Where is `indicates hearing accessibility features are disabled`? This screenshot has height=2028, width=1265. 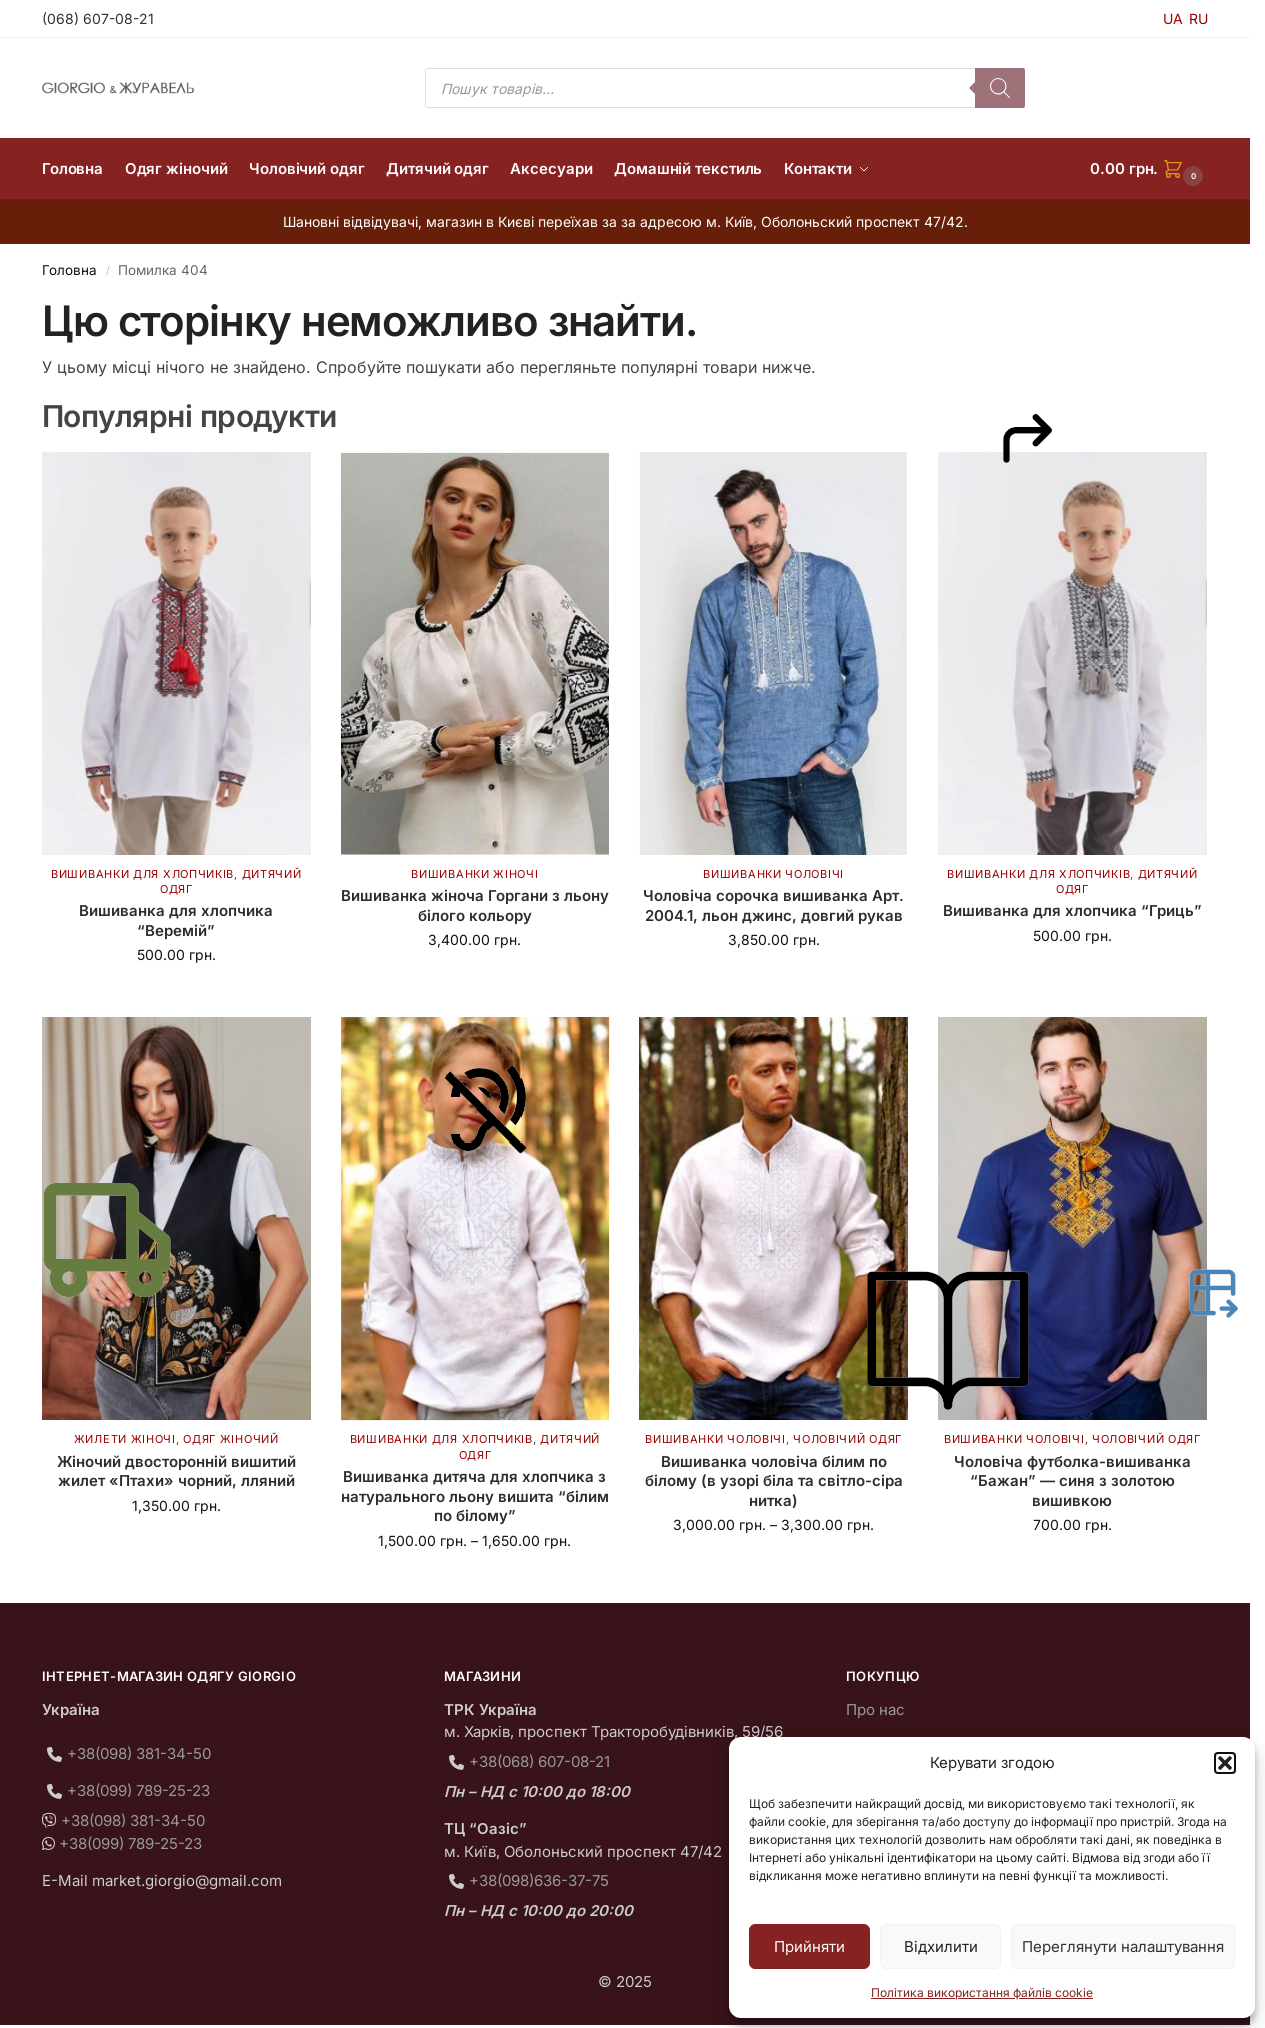
indicates hearing accessibility features are disabled is located at coordinates (488, 1109).